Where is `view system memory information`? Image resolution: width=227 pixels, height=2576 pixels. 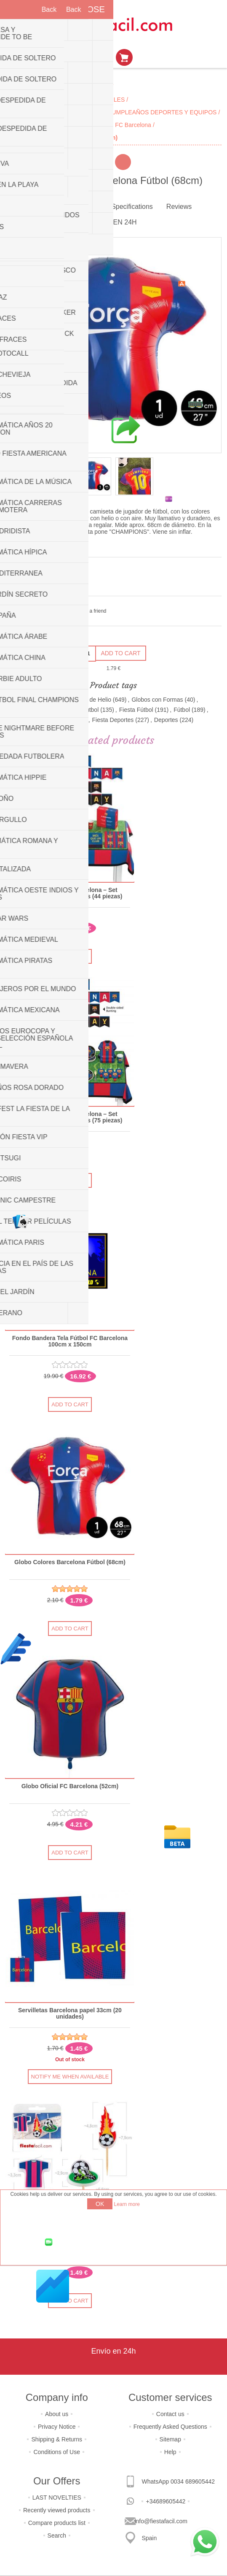 view system memory information is located at coordinates (195, 405).